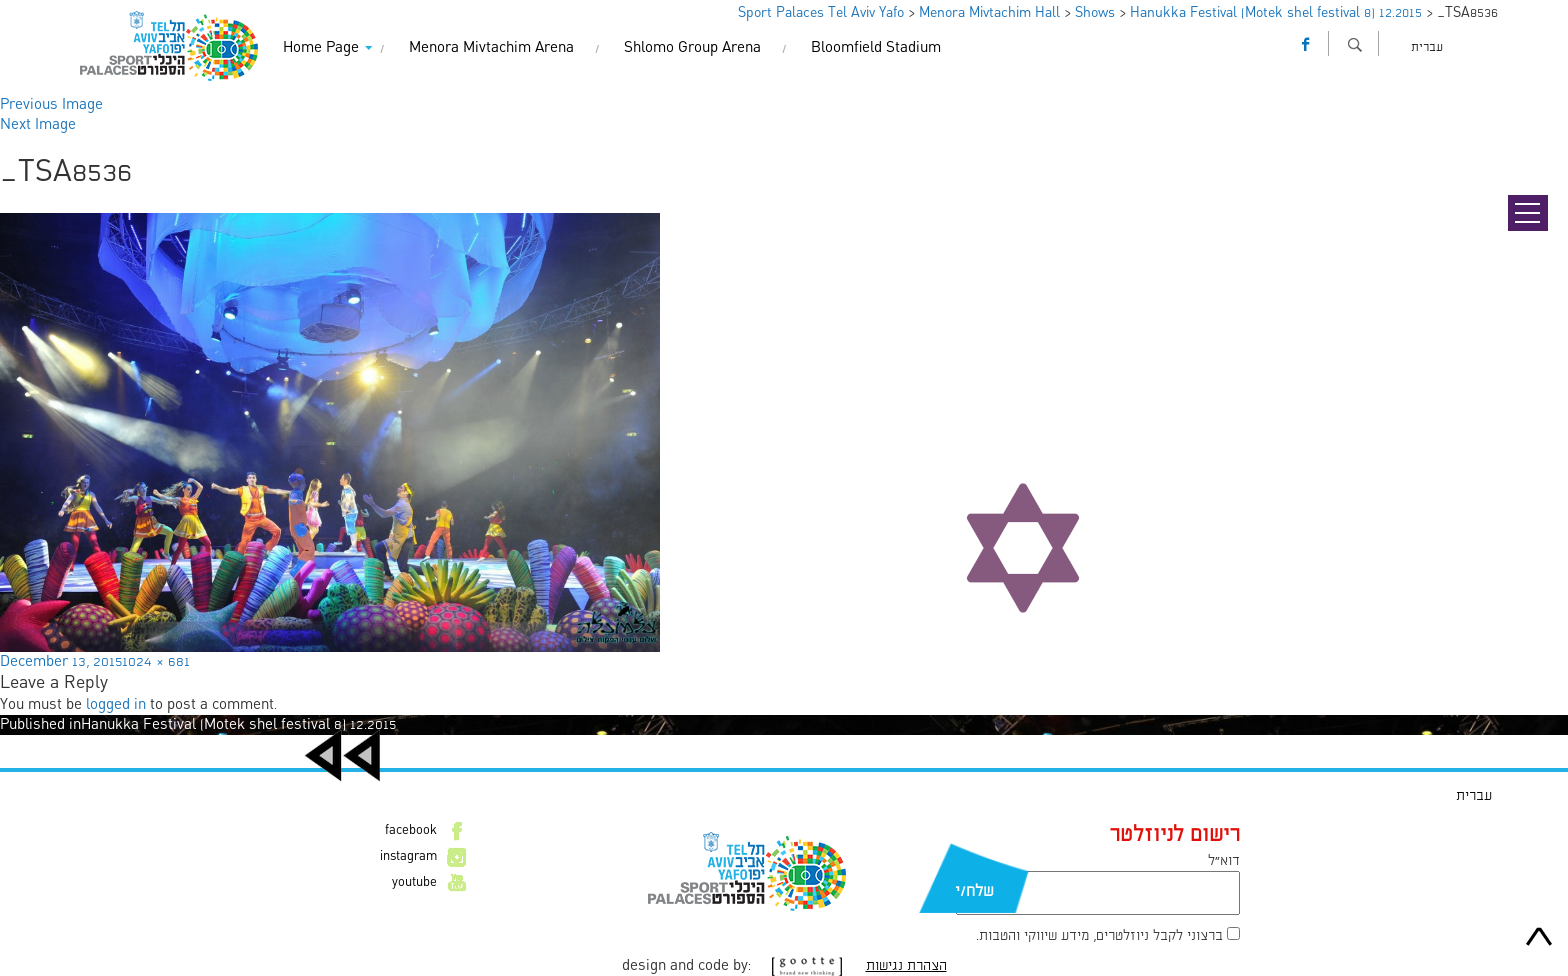 Image resolution: width=1568 pixels, height=976 pixels. What do you see at coordinates (1023, 548) in the screenshot?
I see `indicates jewish or hebrew content` at bounding box center [1023, 548].